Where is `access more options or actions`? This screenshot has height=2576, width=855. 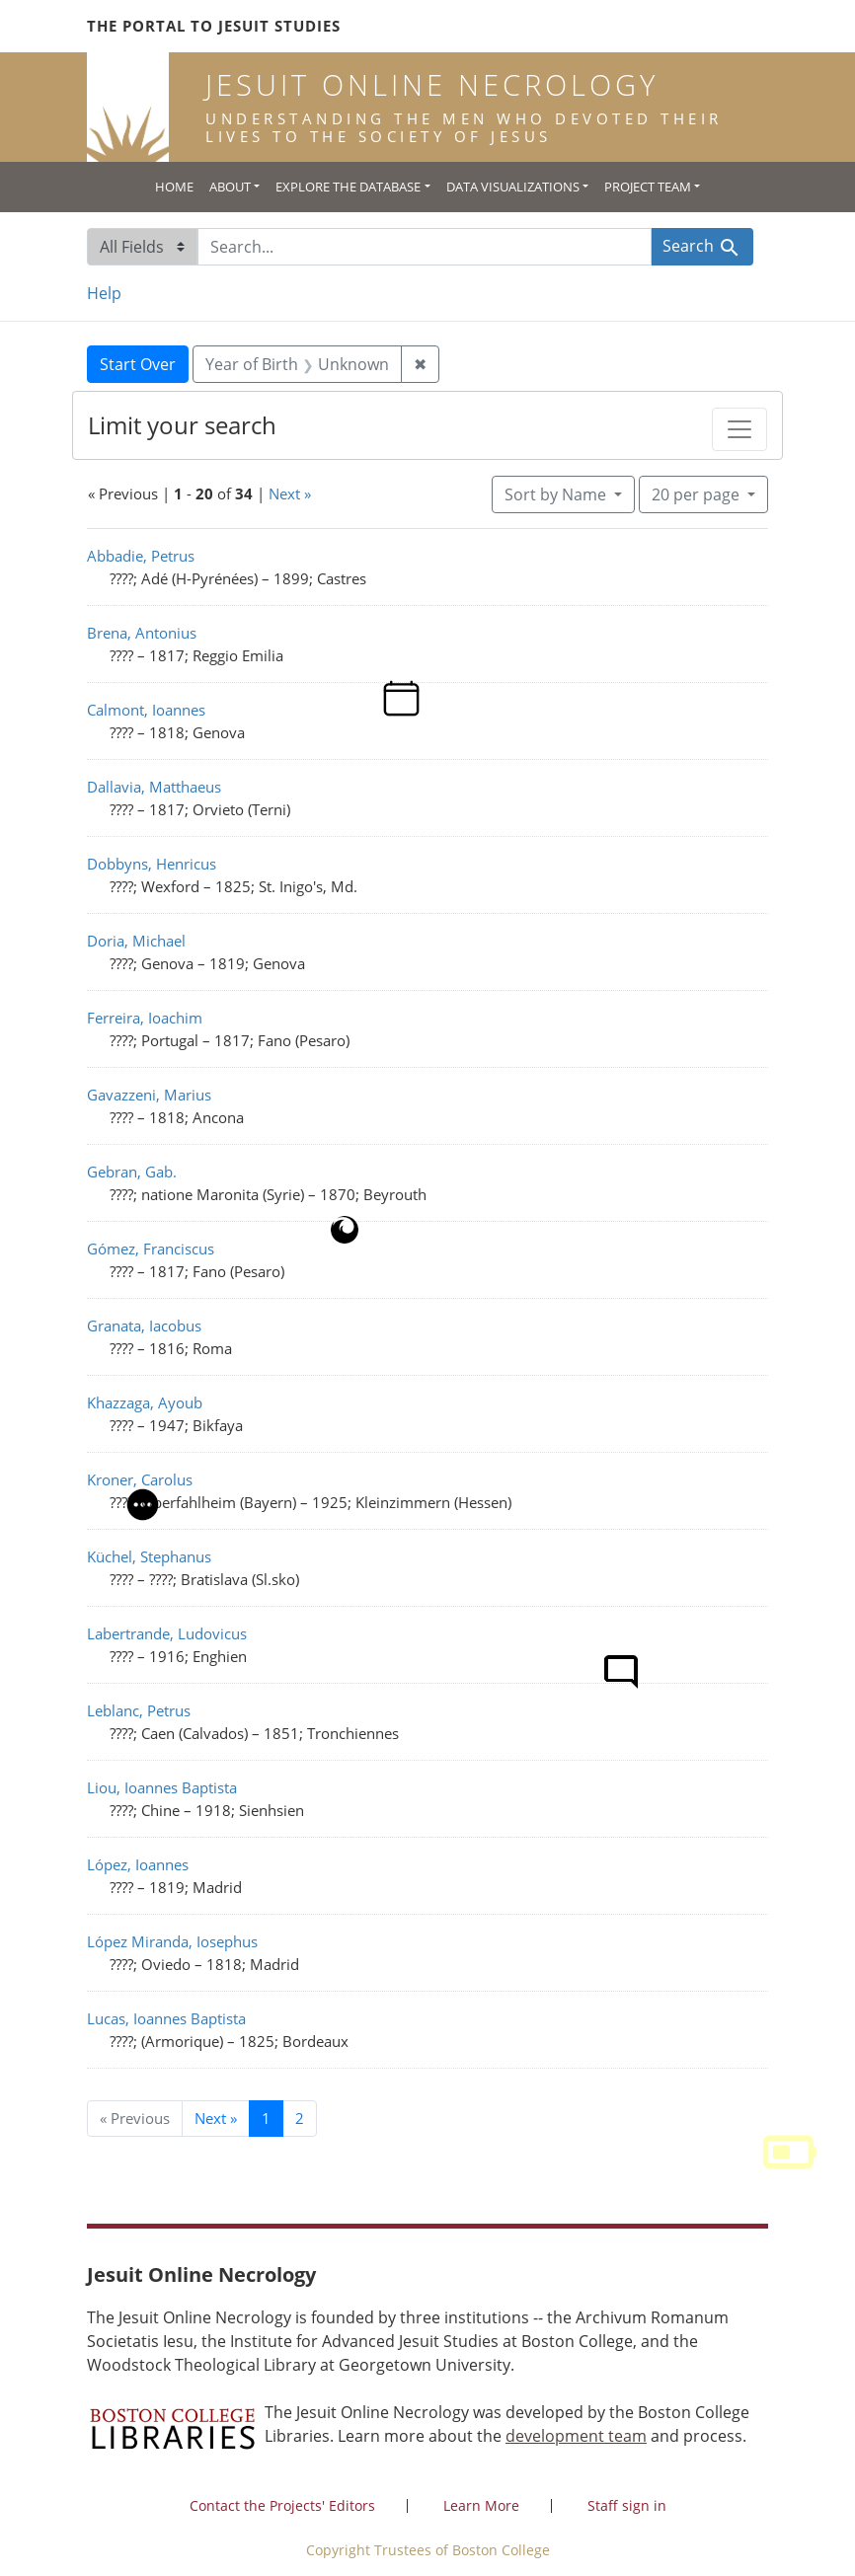
access more options or actions is located at coordinates (142, 1504).